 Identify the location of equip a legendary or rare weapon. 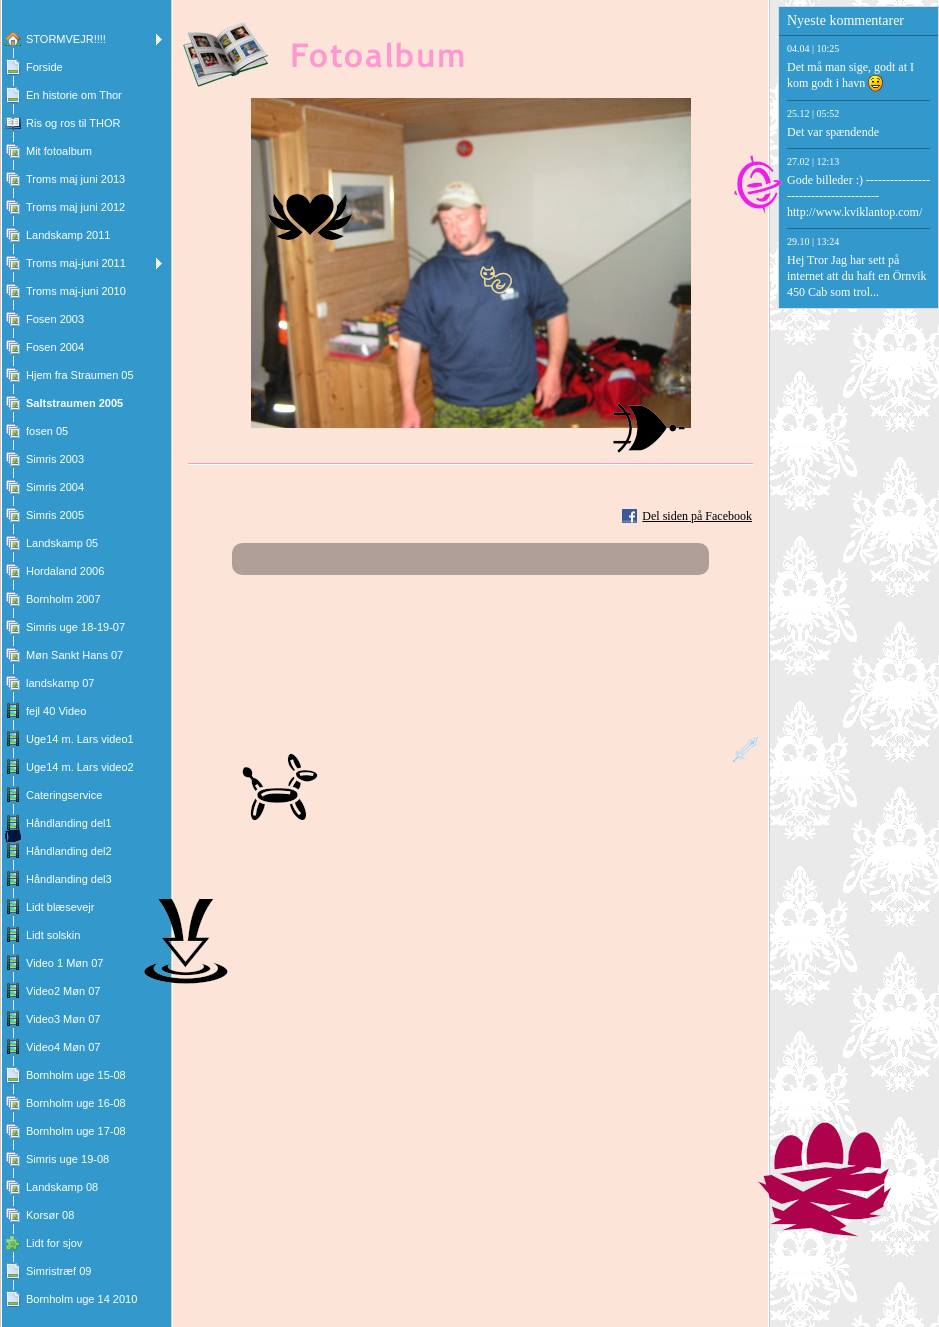
(745, 749).